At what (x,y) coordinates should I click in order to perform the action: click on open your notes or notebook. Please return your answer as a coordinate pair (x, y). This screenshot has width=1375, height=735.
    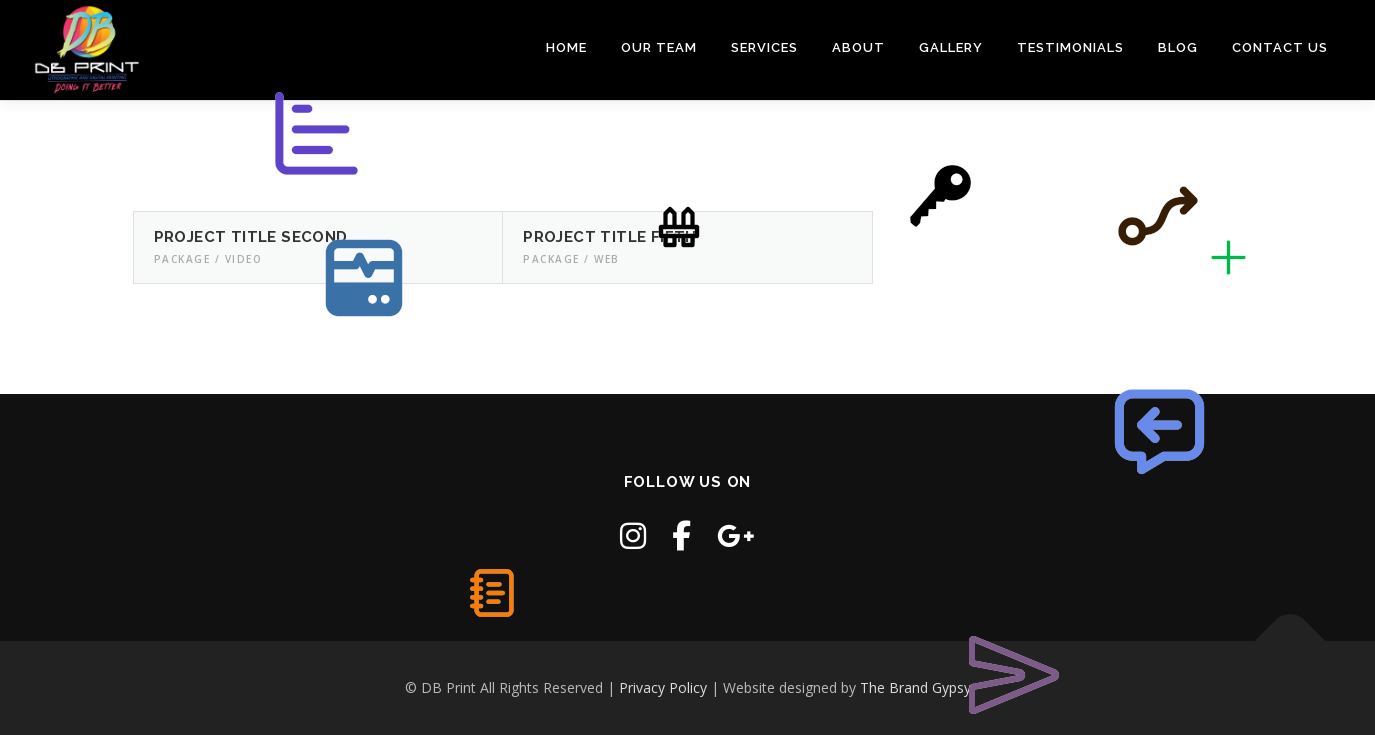
    Looking at the image, I should click on (494, 593).